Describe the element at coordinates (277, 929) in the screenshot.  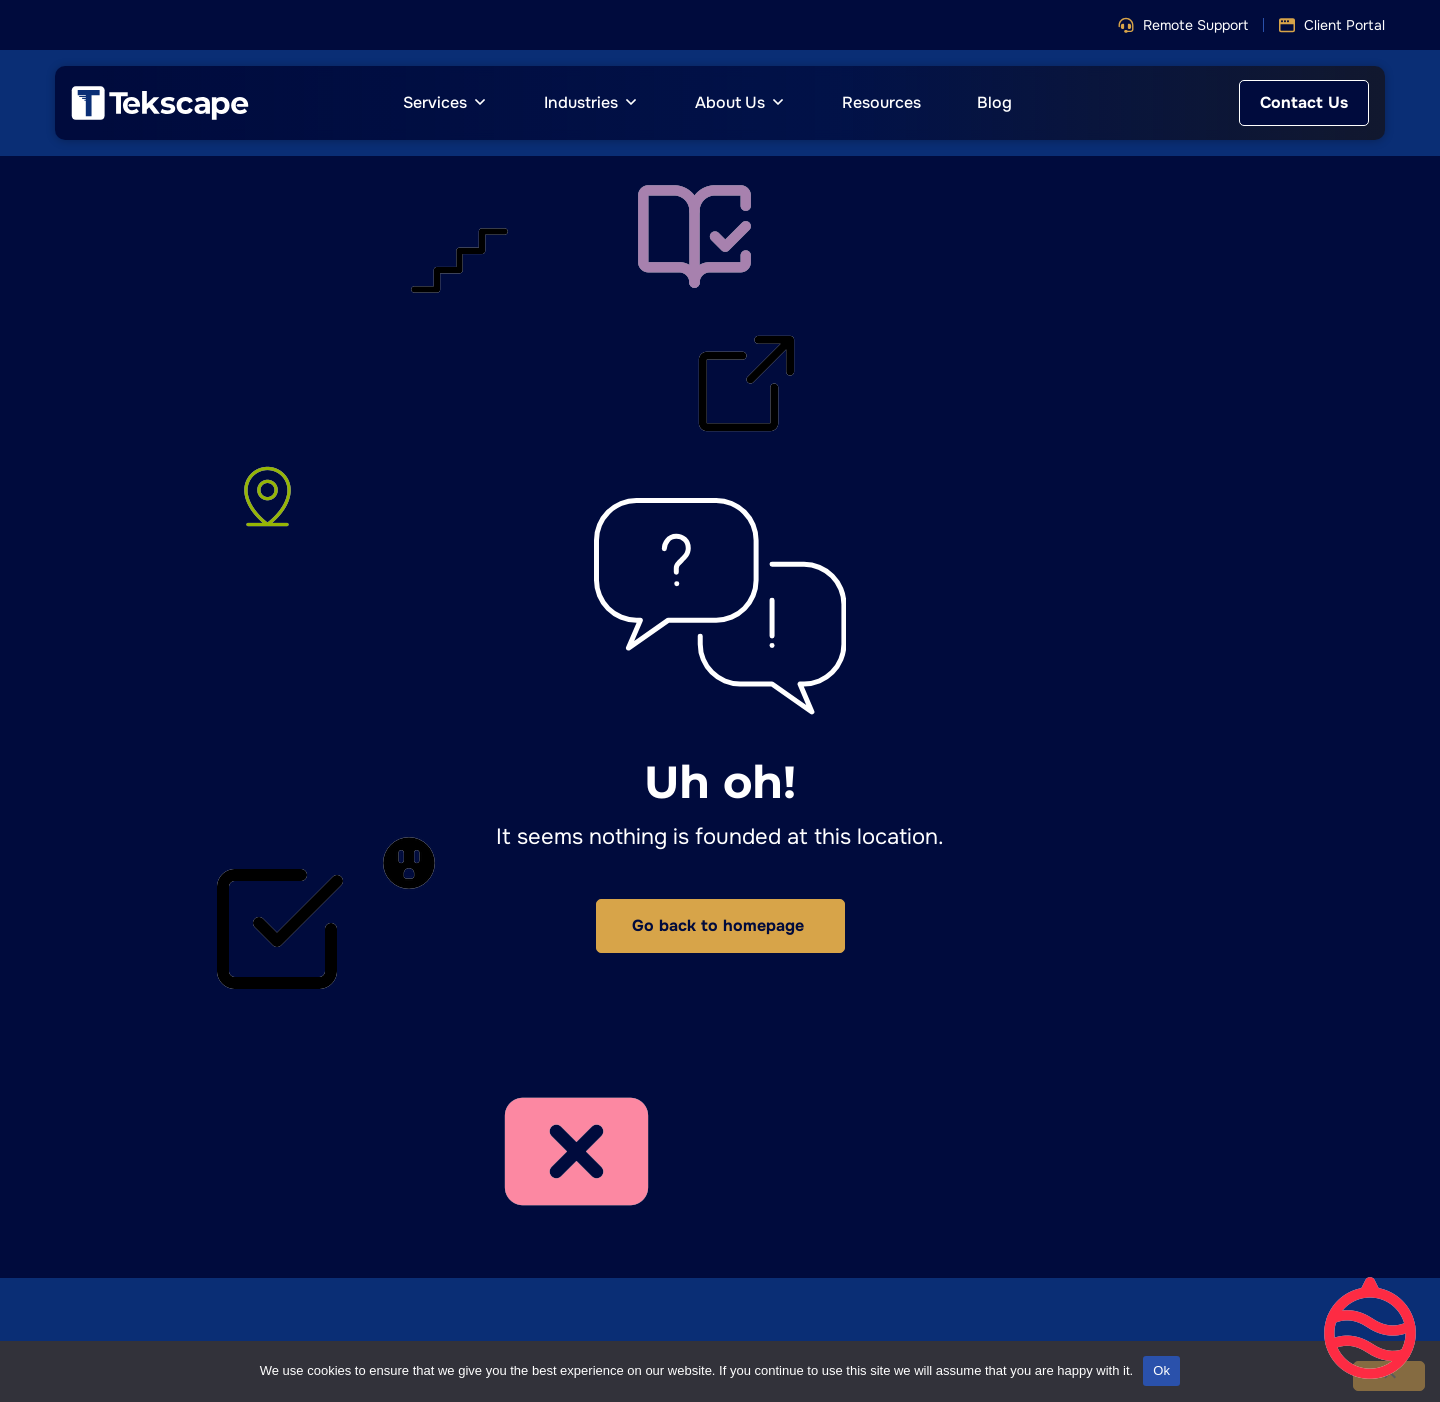
I see `mark item as complete` at that location.